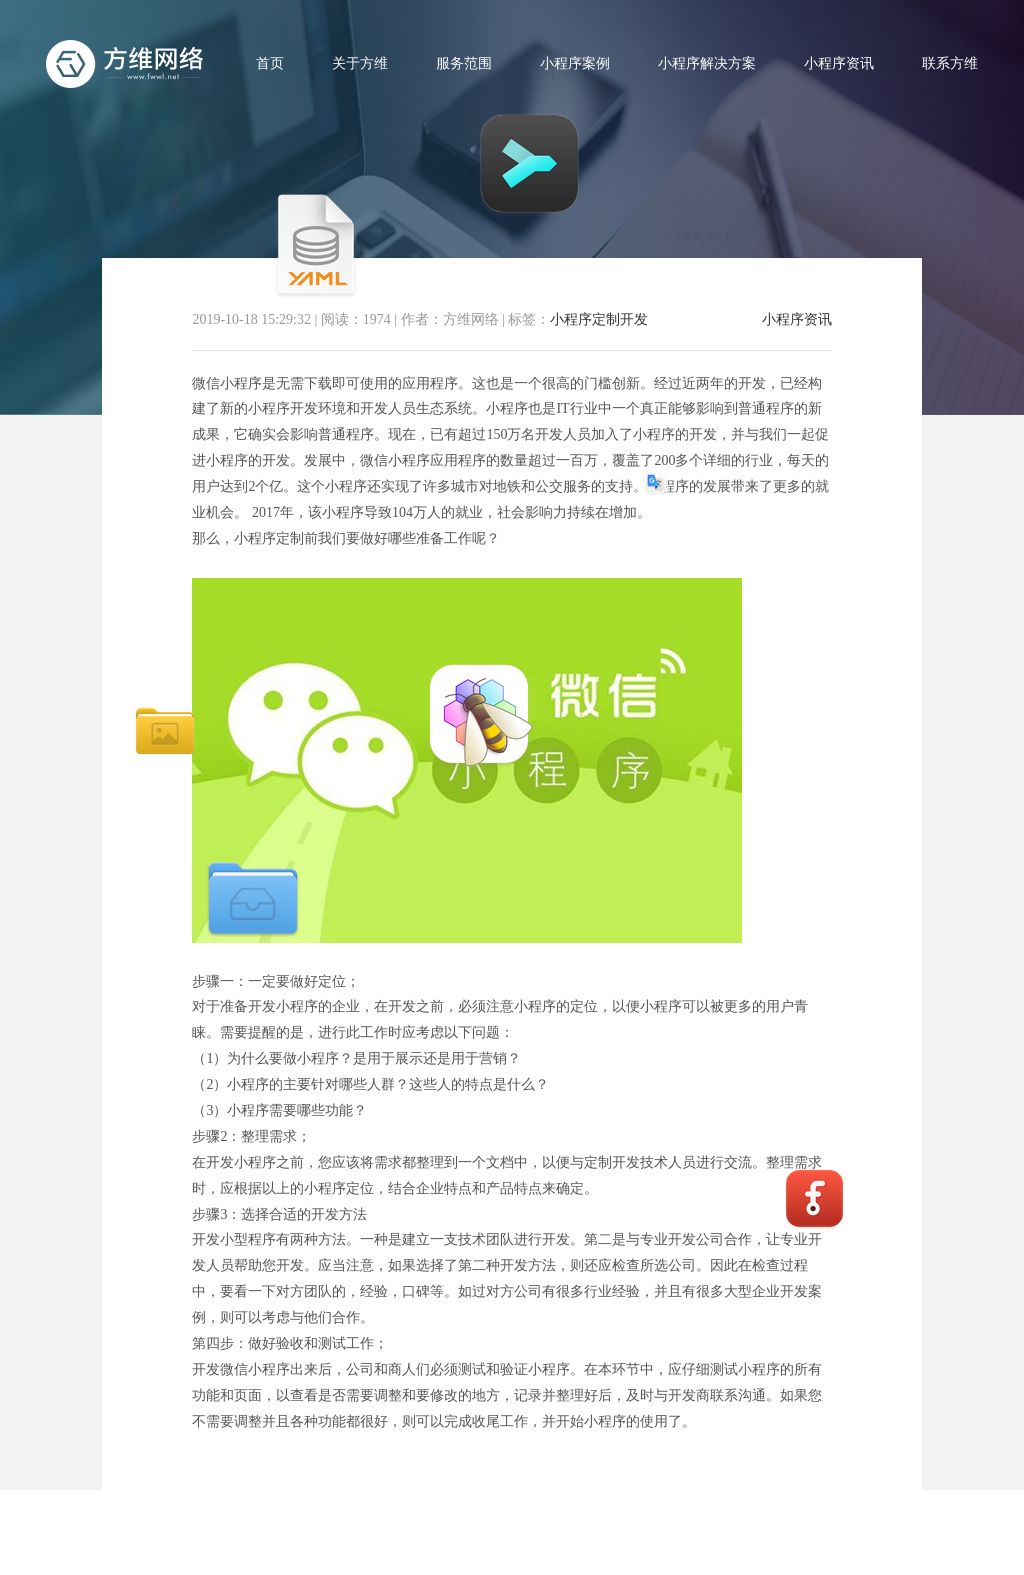  Describe the element at coordinates (814, 1198) in the screenshot. I see `open fritzing electronics design application` at that location.